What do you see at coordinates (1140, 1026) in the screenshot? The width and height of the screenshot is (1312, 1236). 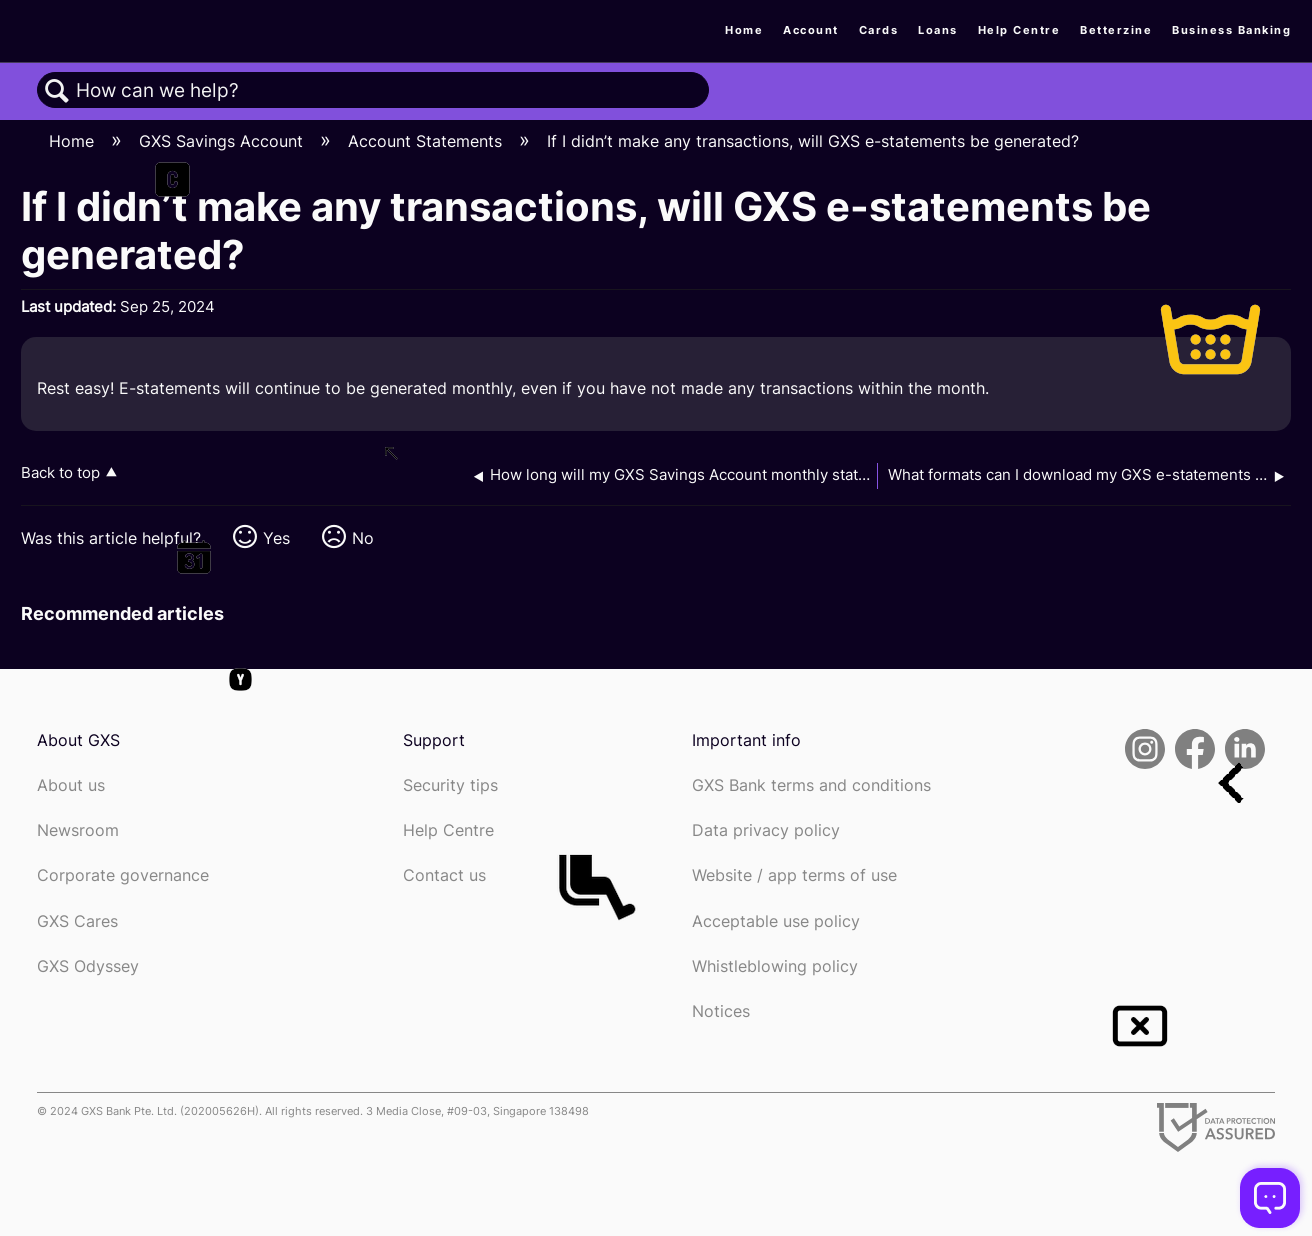 I see `close or dismiss a window` at bounding box center [1140, 1026].